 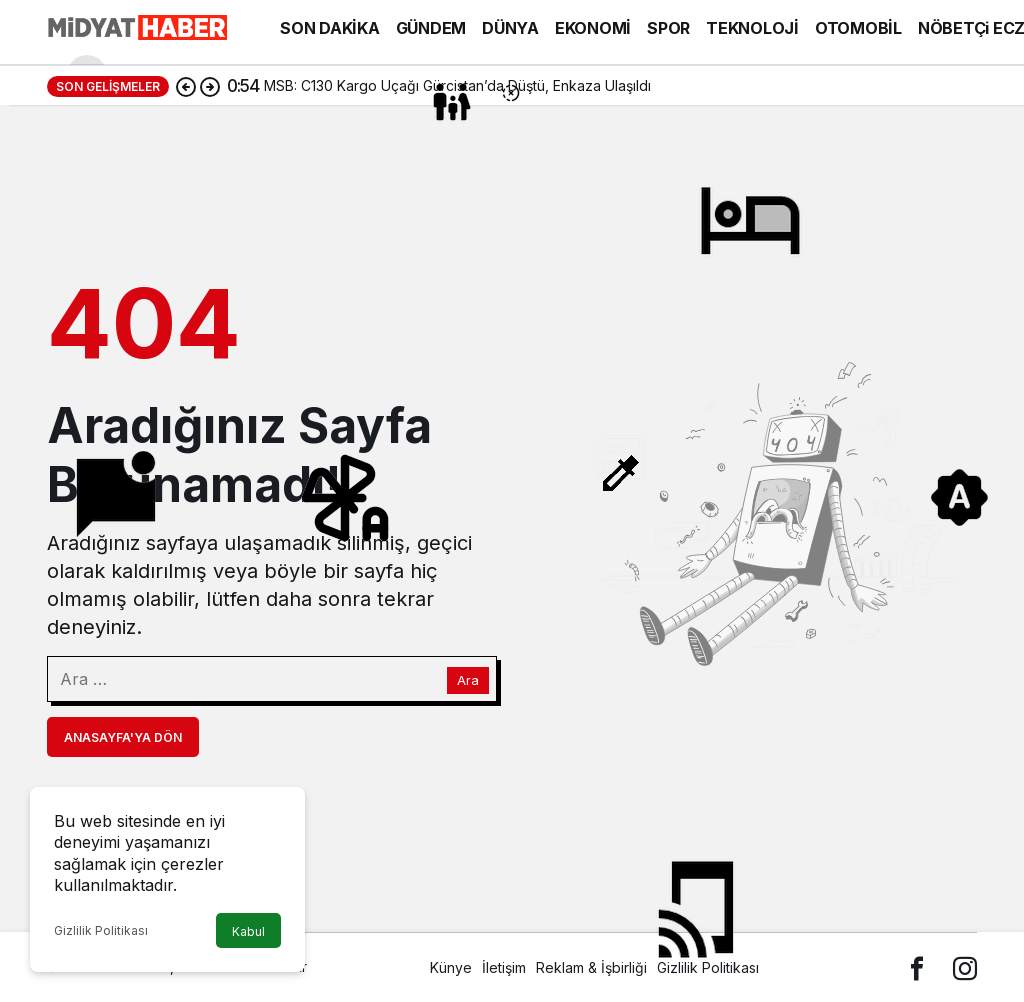 What do you see at coordinates (452, 102) in the screenshot?
I see `indicates family restroom availability` at bounding box center [452, 102].